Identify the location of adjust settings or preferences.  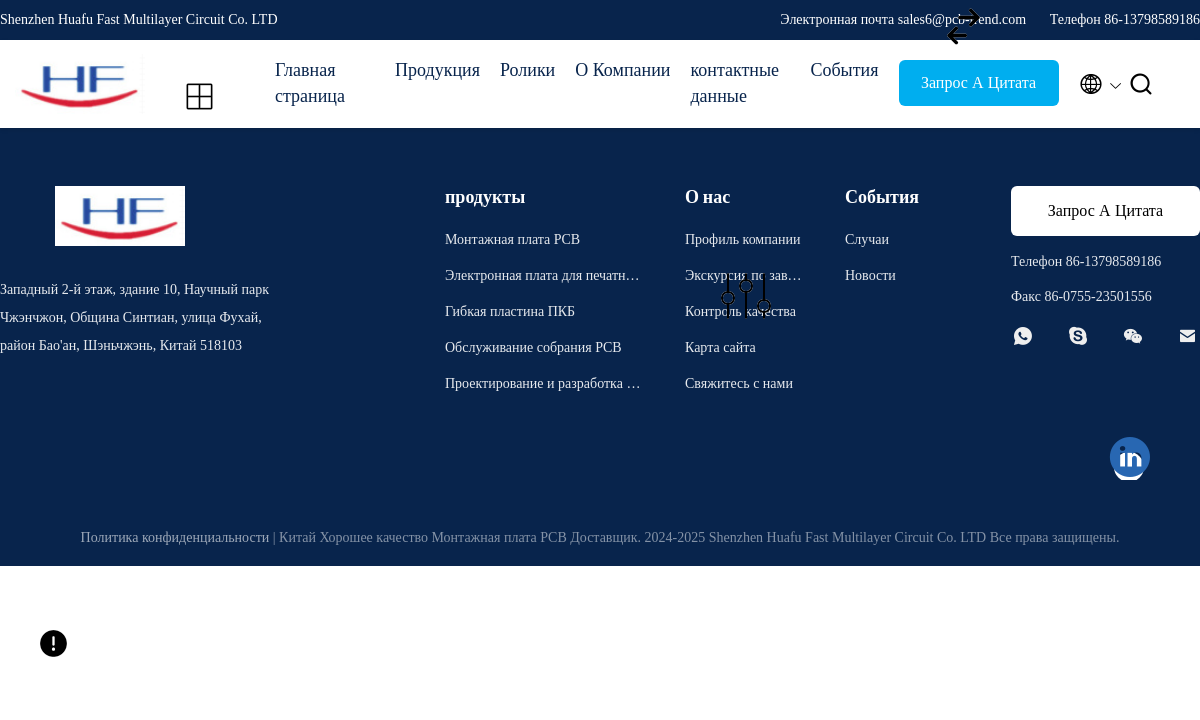
(746, 296).